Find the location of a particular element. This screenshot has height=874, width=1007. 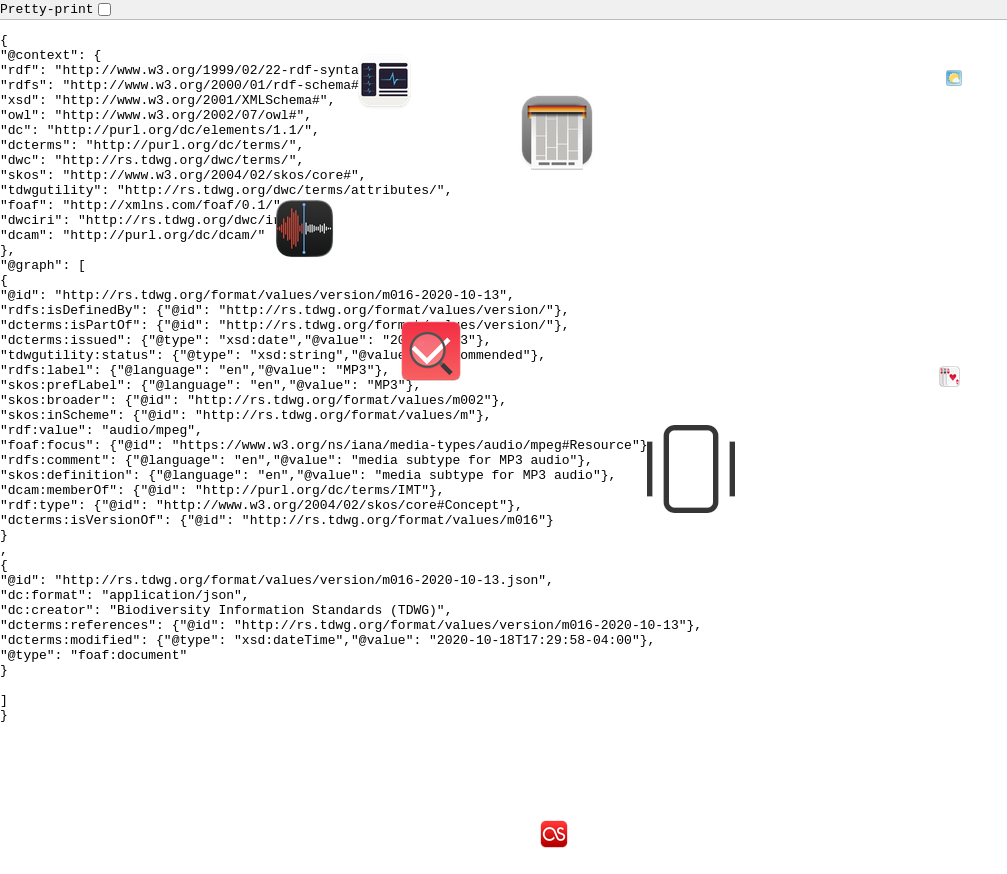

open the weather app is located at coordinates (954, 78).